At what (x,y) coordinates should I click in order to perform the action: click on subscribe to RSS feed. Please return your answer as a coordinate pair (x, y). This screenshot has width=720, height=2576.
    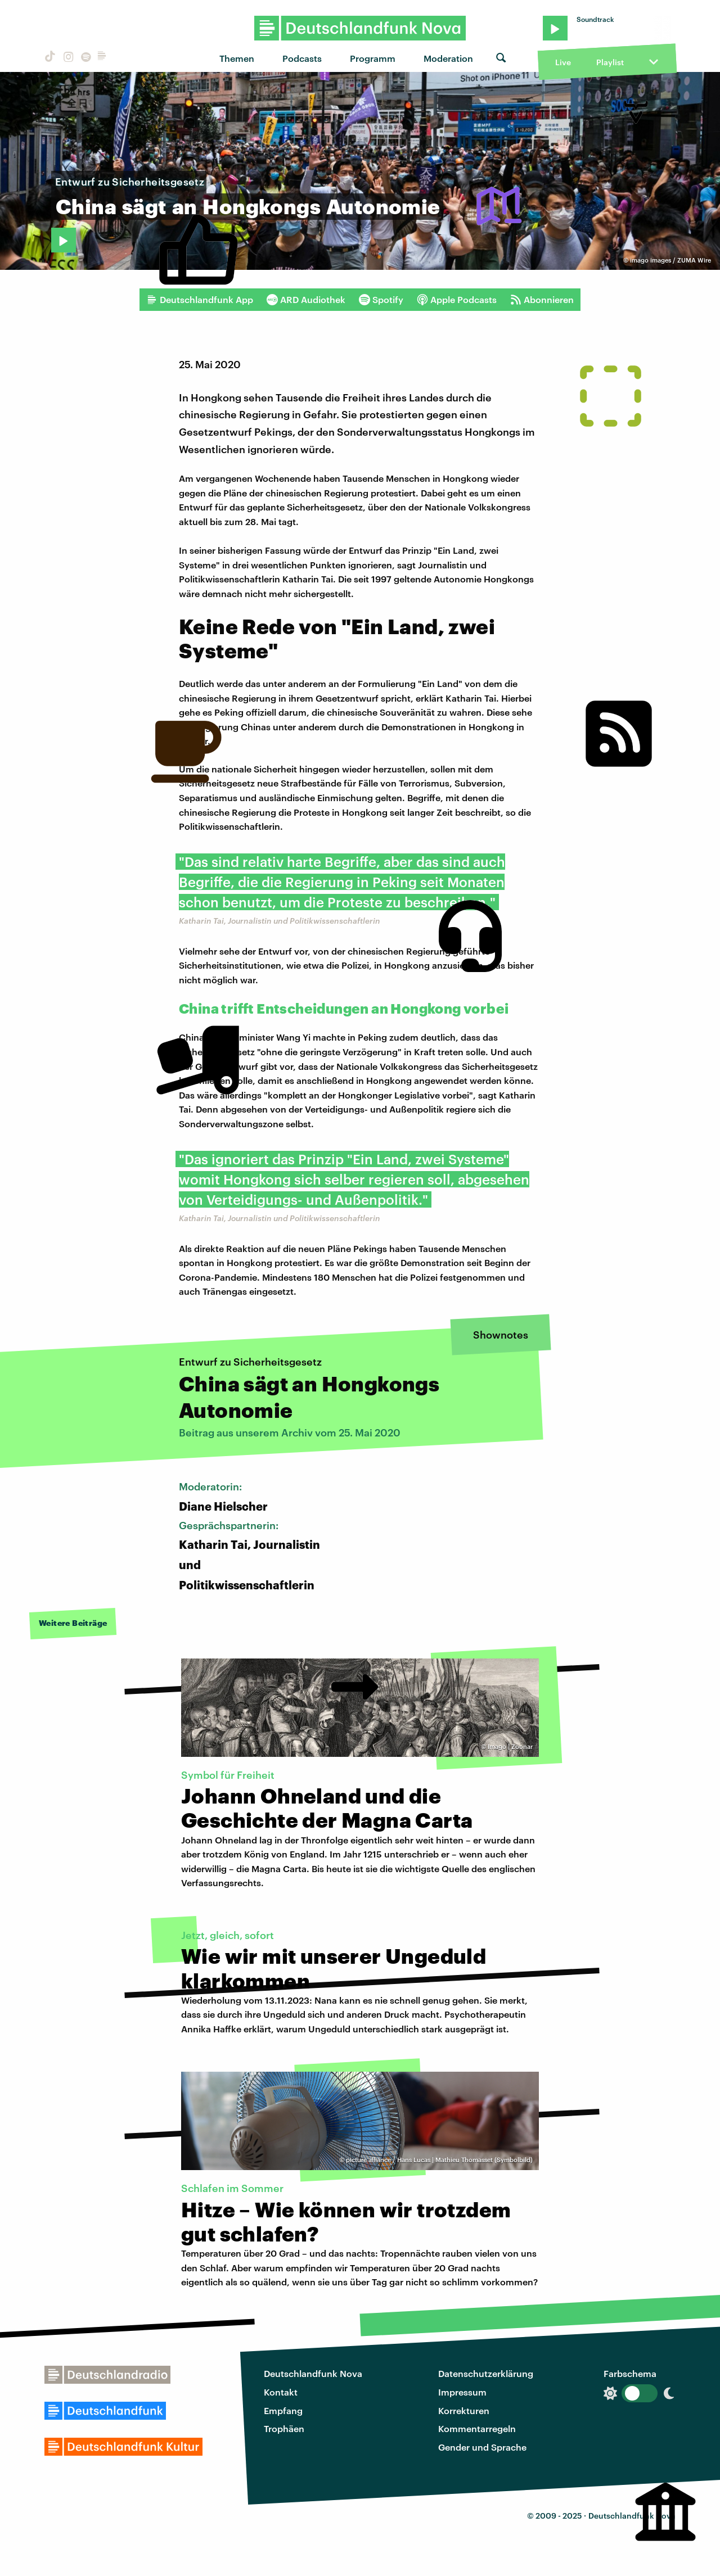
    Looking at the image, I should click on (619, 734).